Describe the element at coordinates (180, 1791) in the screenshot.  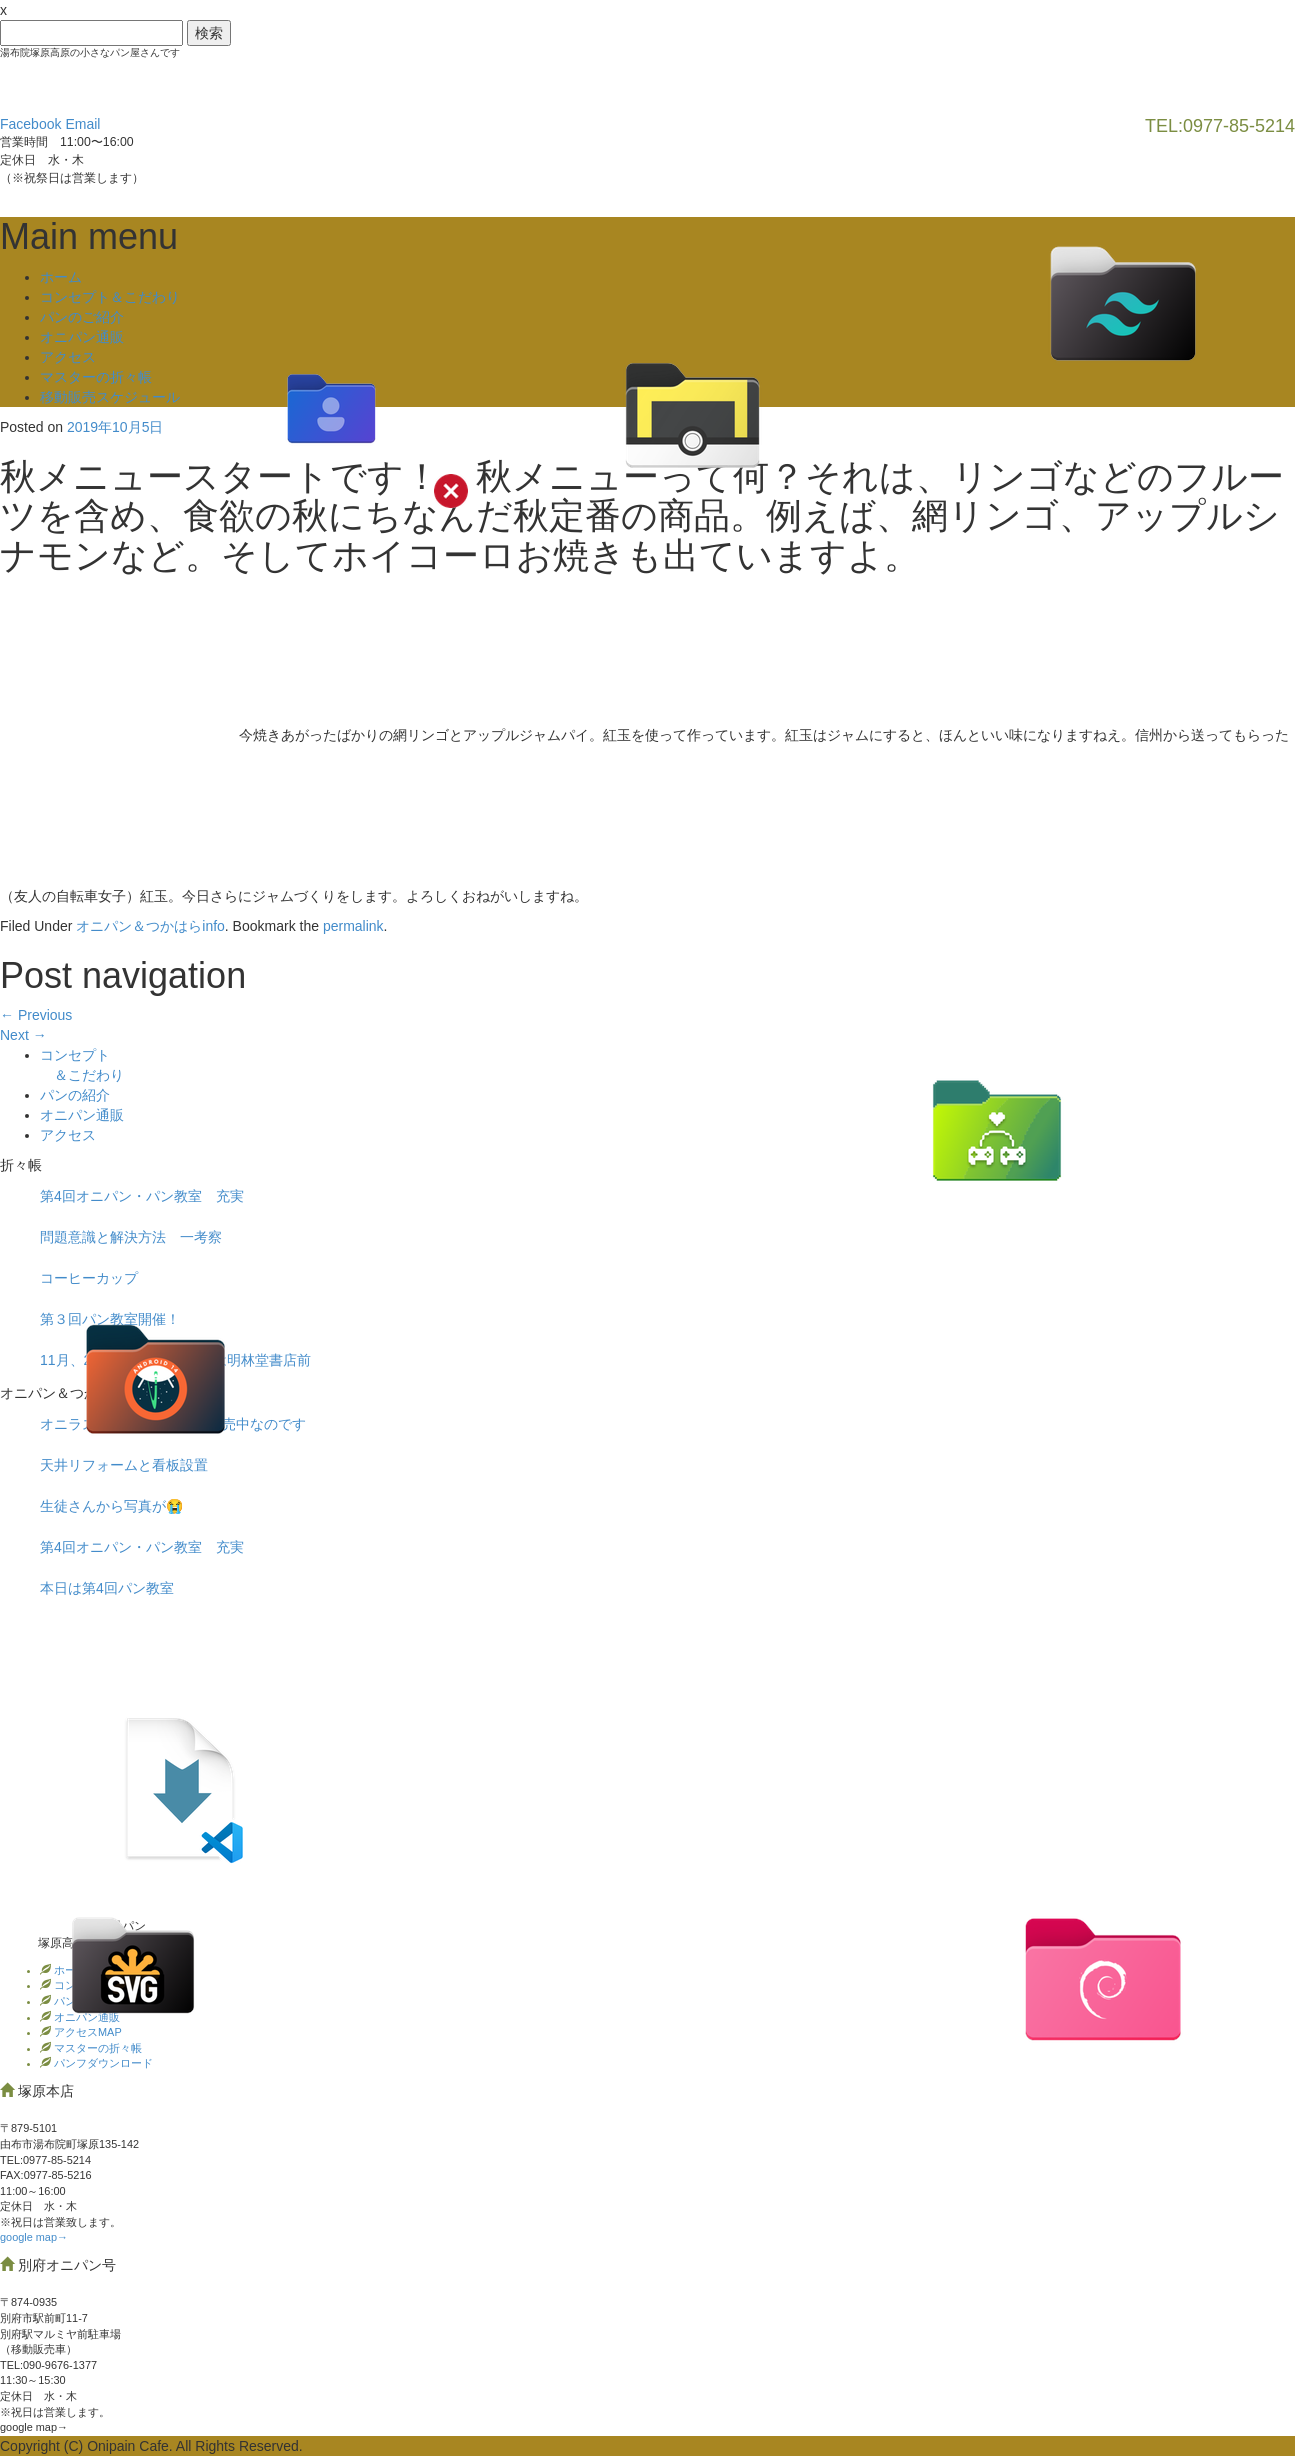
I see `open or preview a markdown file` at that location.